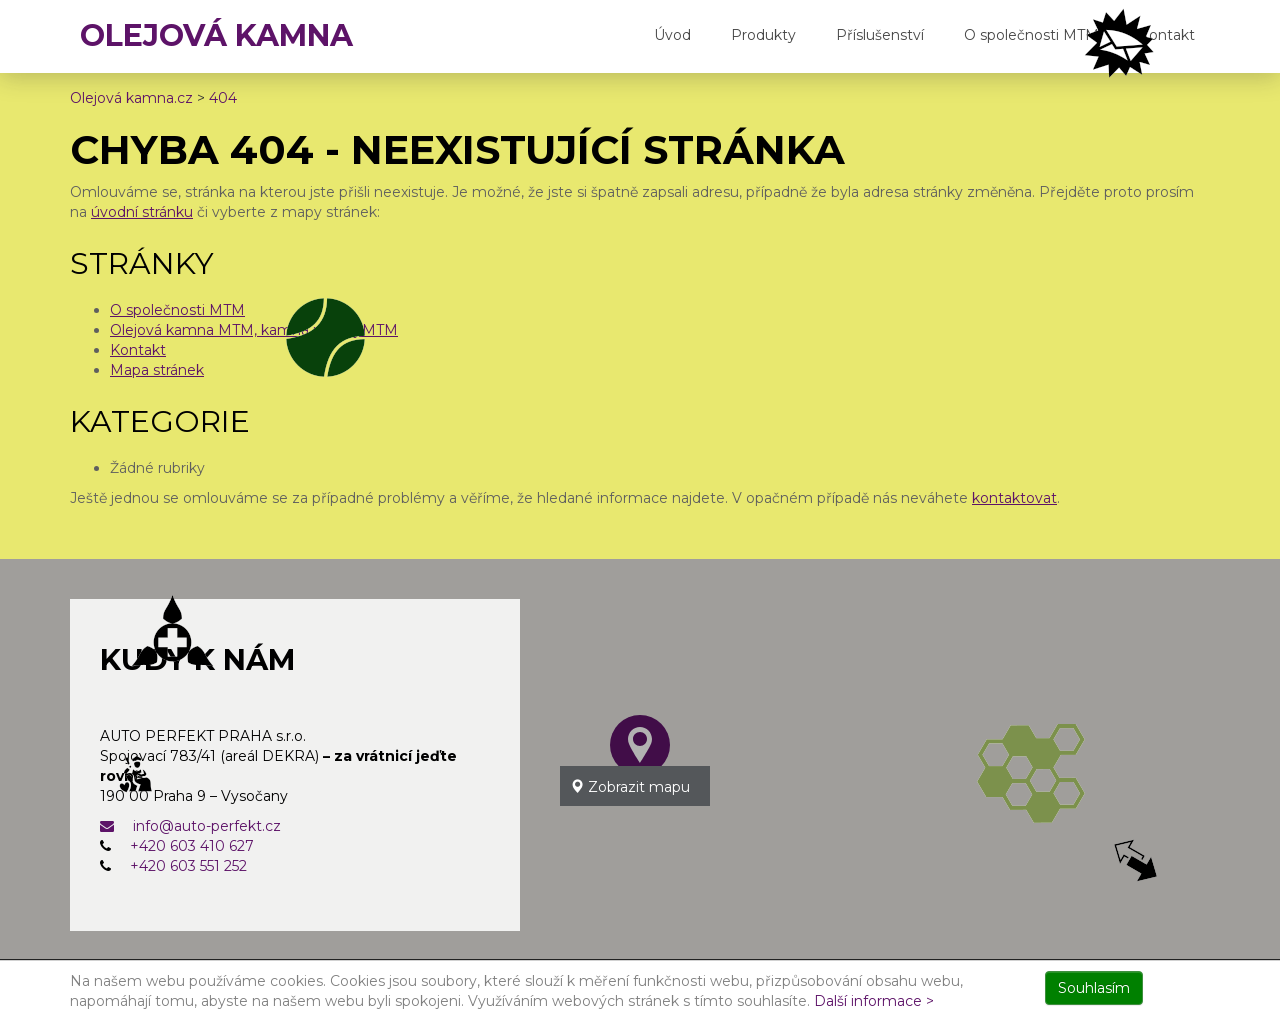 This screenshot has height=1021, width=1280. Describe the element at coordinates (172, 630) in the screenshot. I see `indicates advanced or level three achievement status` at that location.